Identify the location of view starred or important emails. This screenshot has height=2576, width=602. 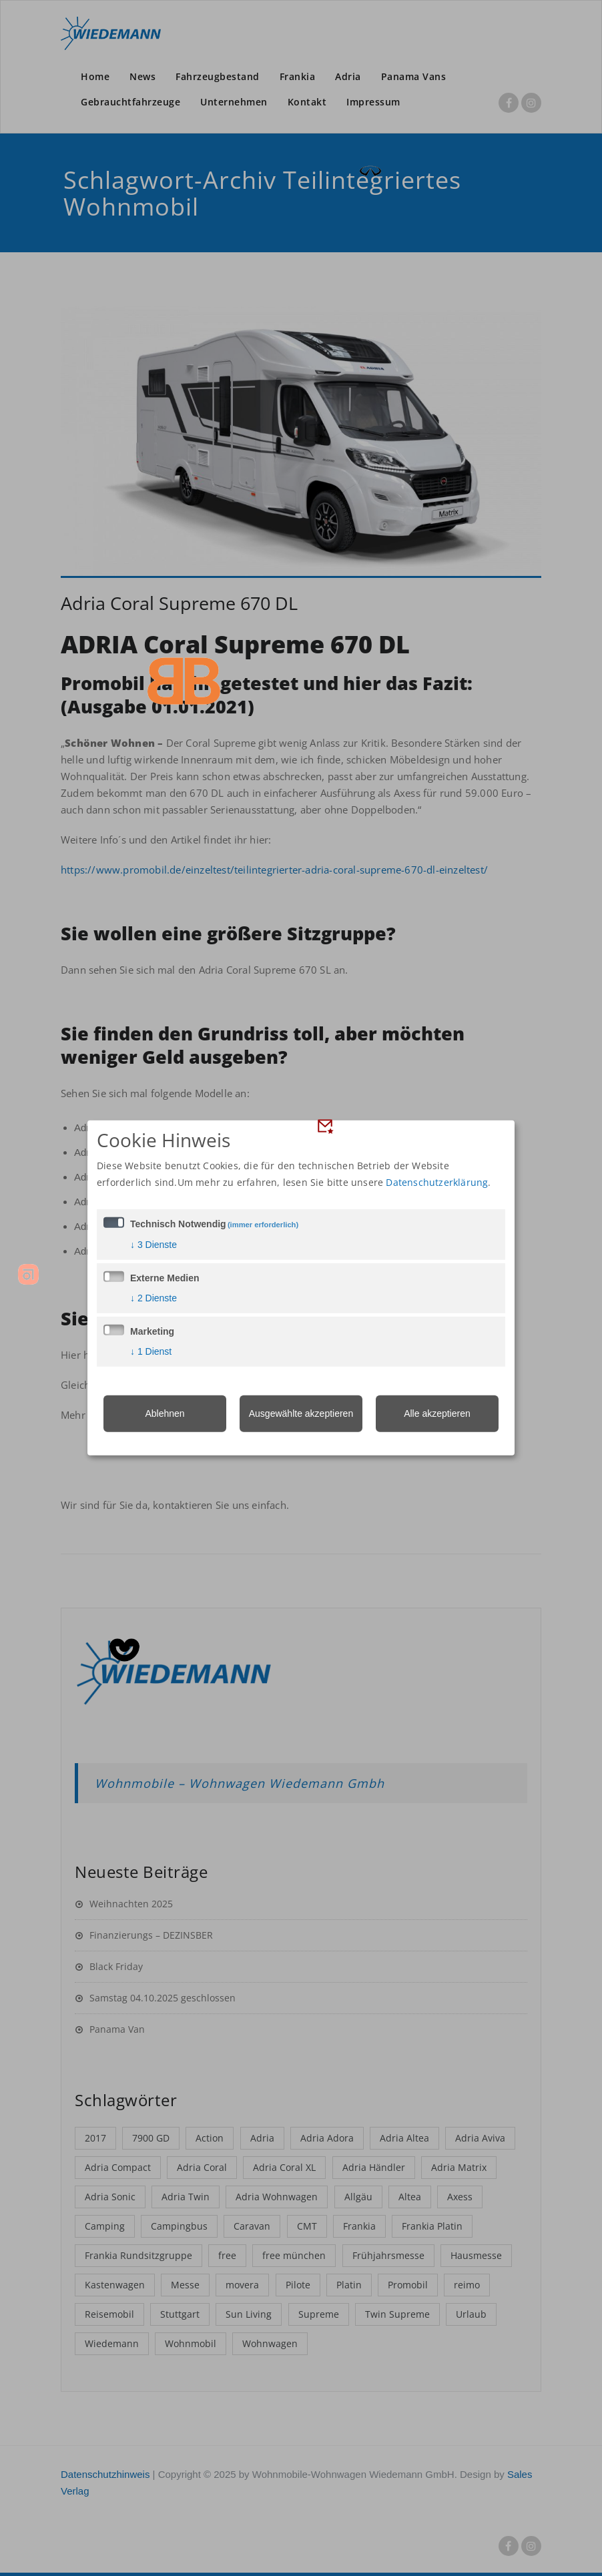
(325, 1126).